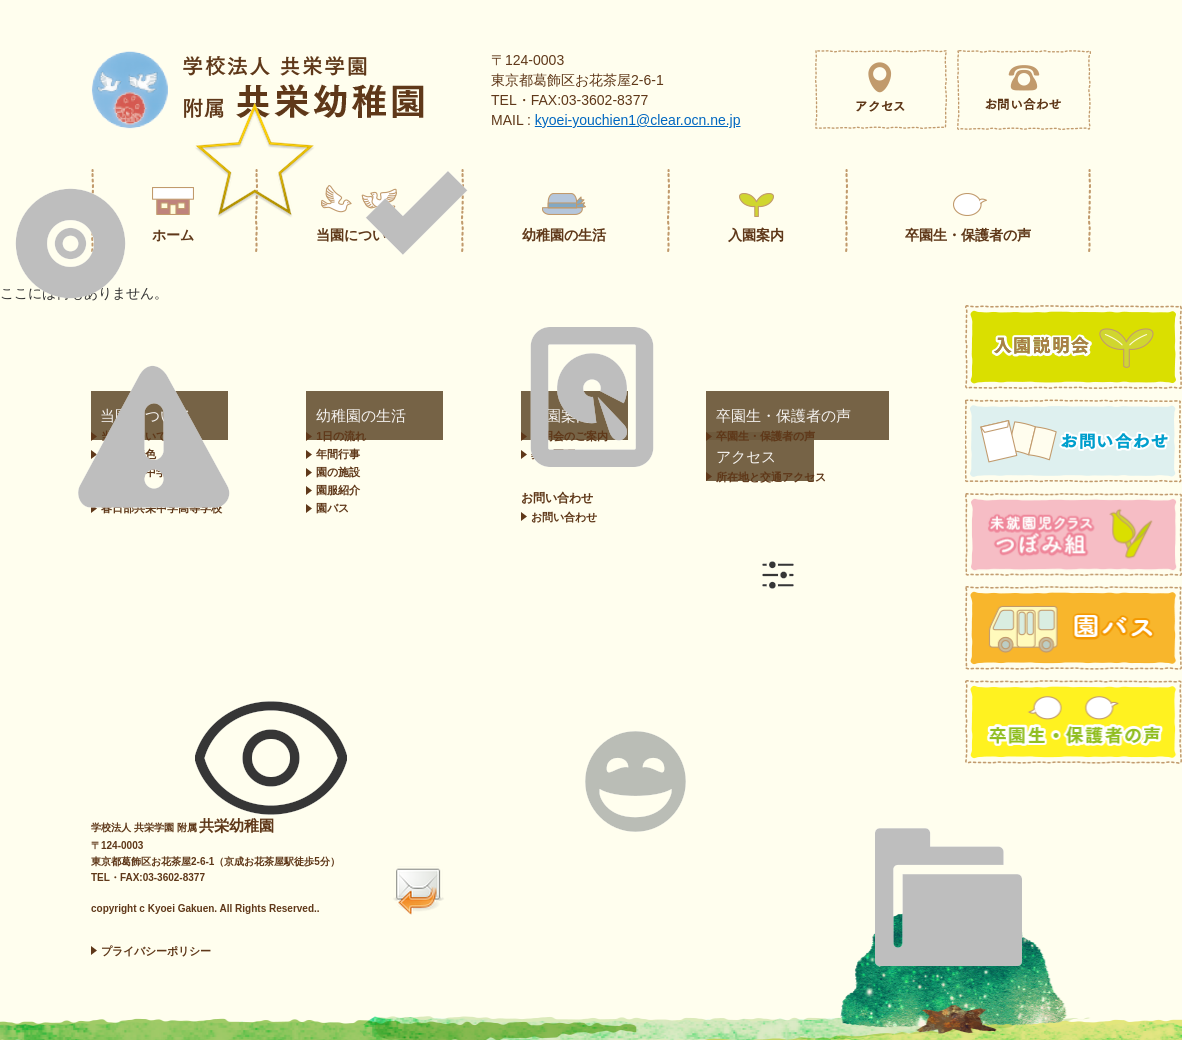 This screenshot has height=1040, width=1182. Describe the element at coordinates (417, 886) in the screenshot. I see `reply to the sender of this email` at that location.